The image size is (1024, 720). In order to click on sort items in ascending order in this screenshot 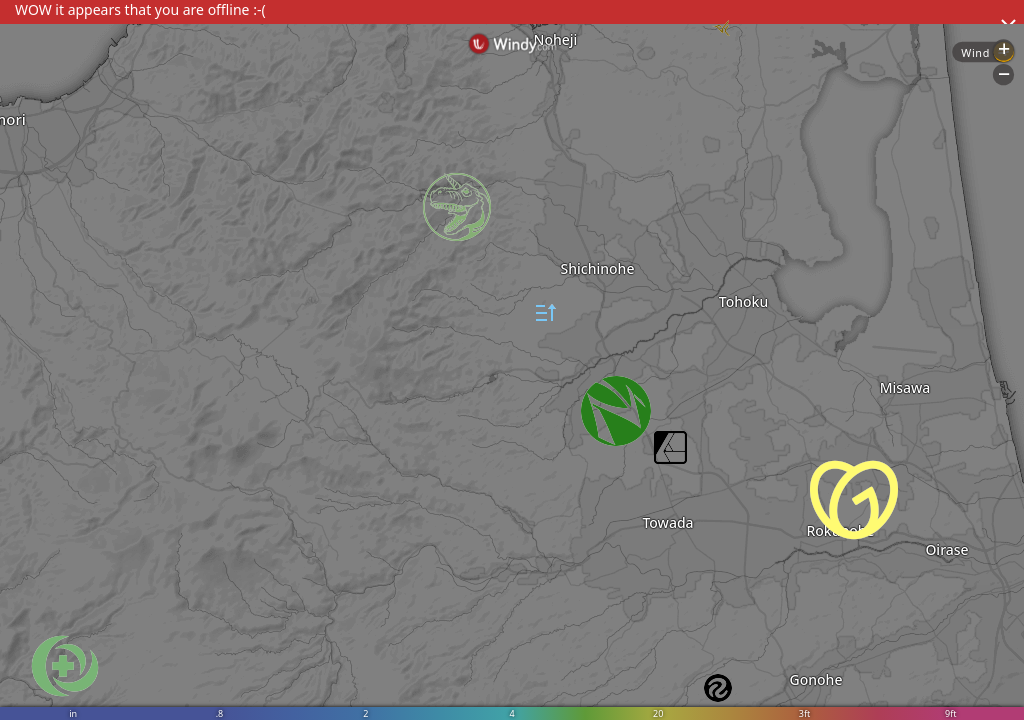, I will do `click(545, 313)`.